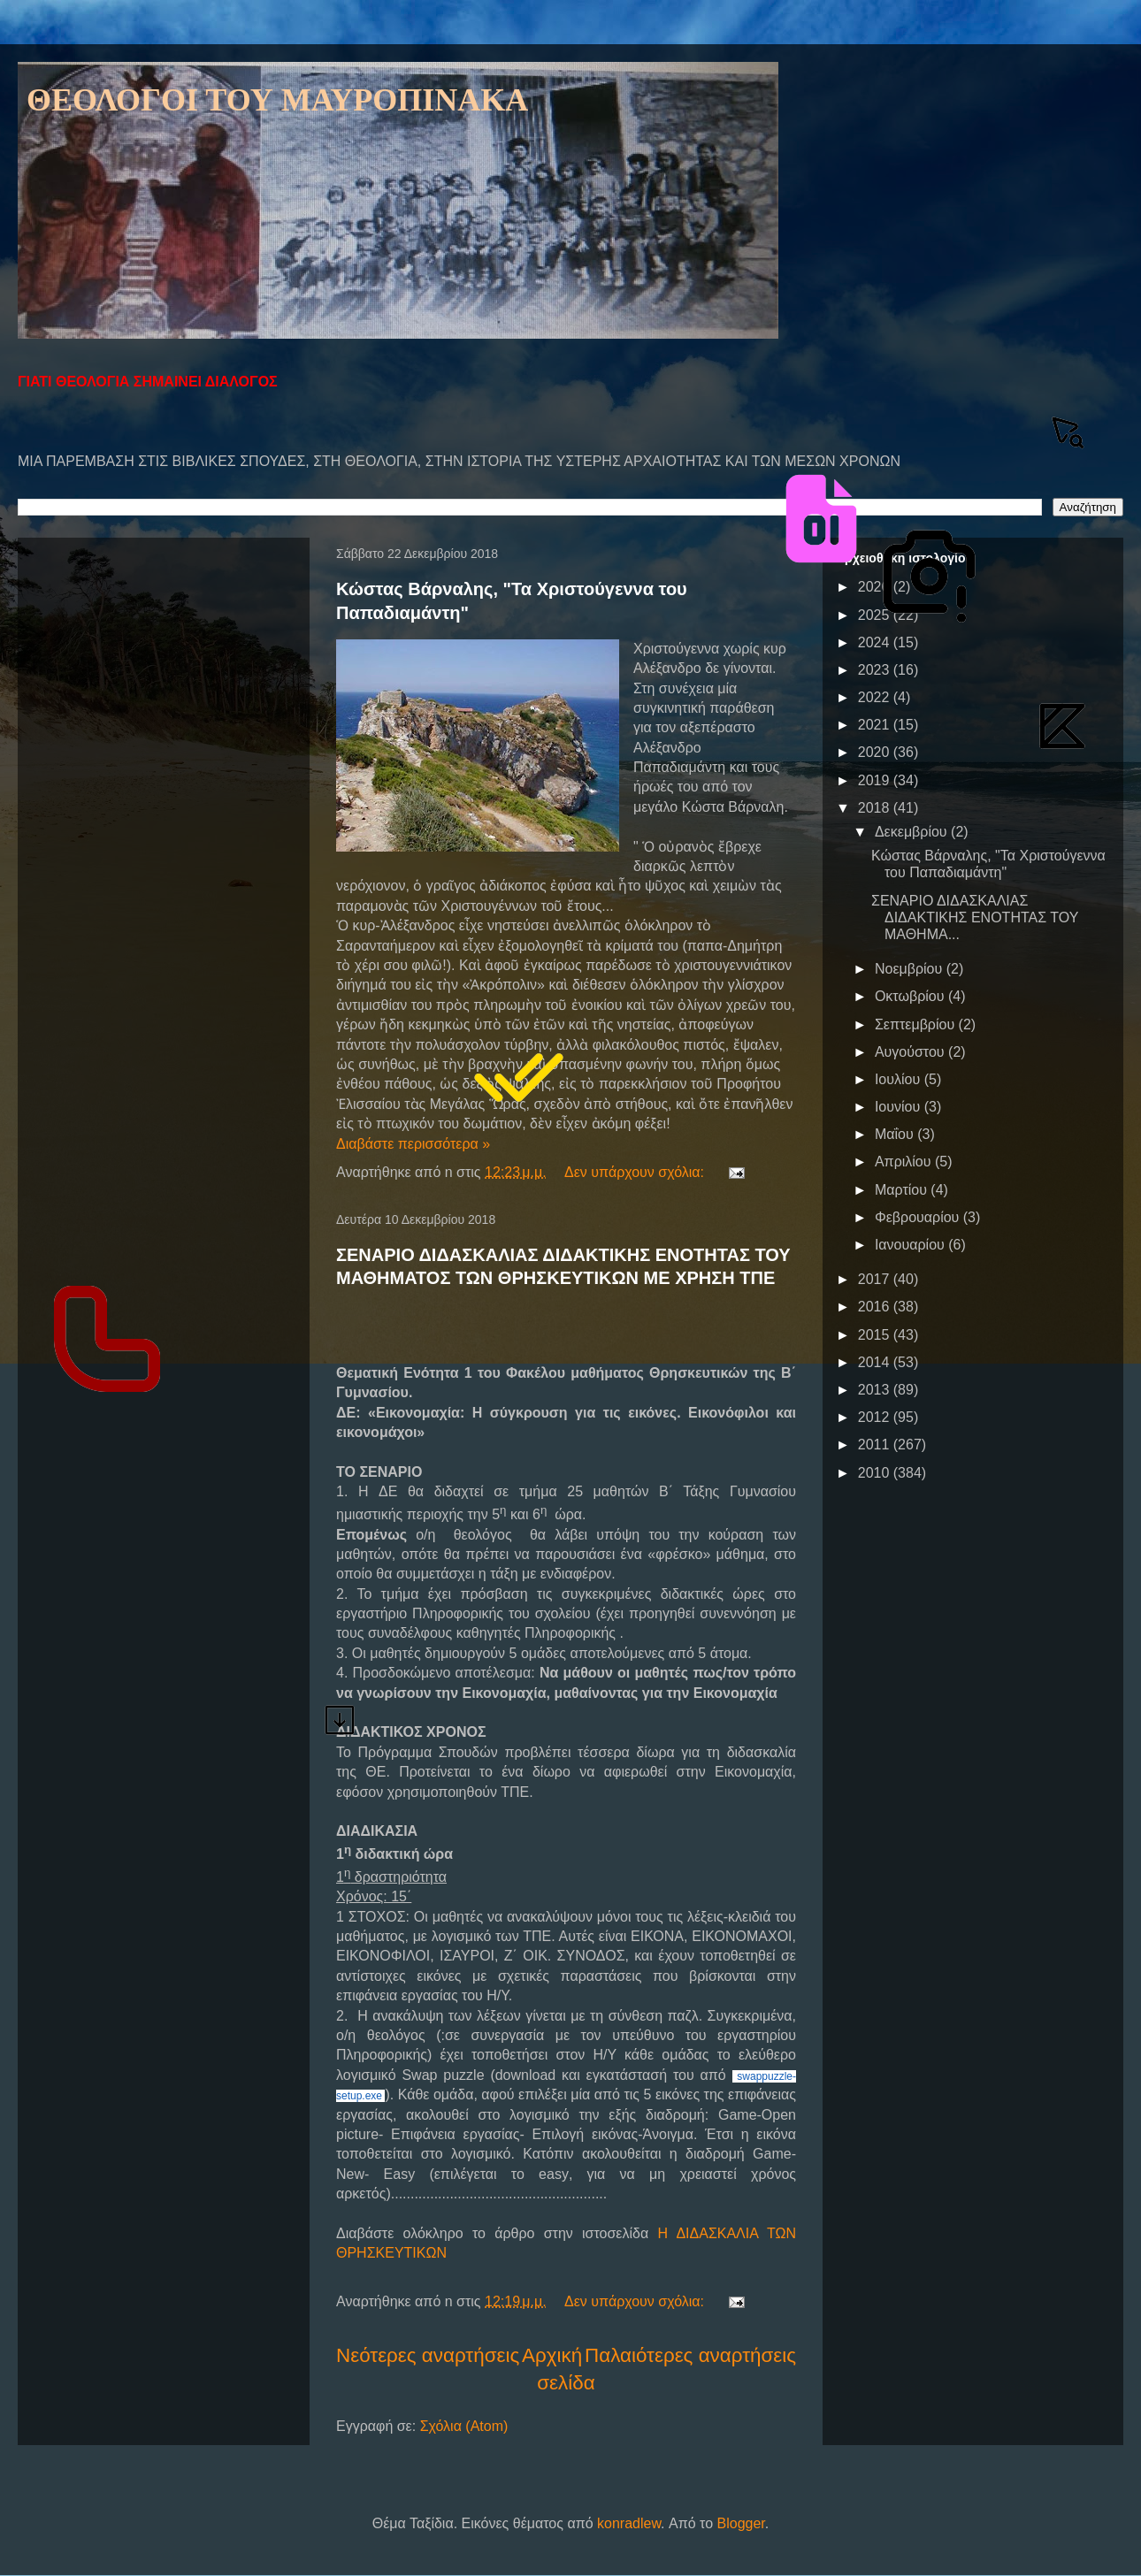  I want to click on download file or content, so click(340, 1720).